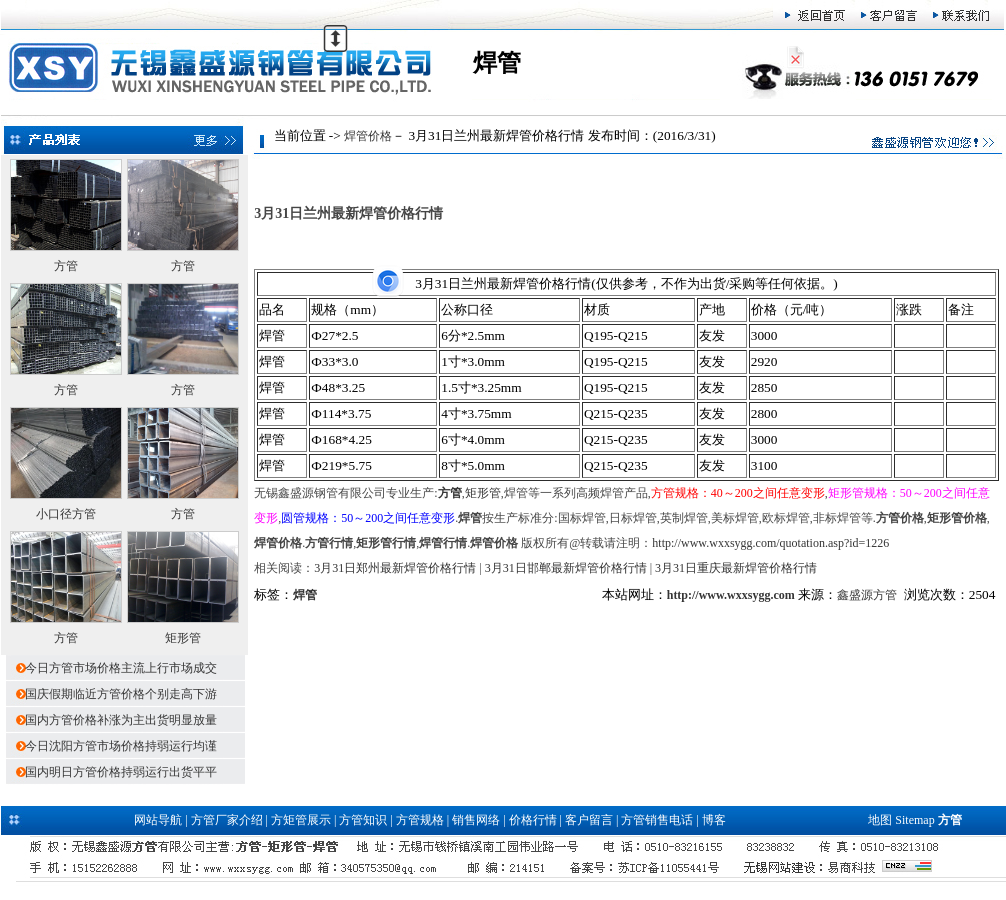 Image resolution: width=1006 pixels, height=900 pixels. Describe the element at coordinates (795, 57) in the screenshot. I see `a broken or invalid symbolic link file` at that location.